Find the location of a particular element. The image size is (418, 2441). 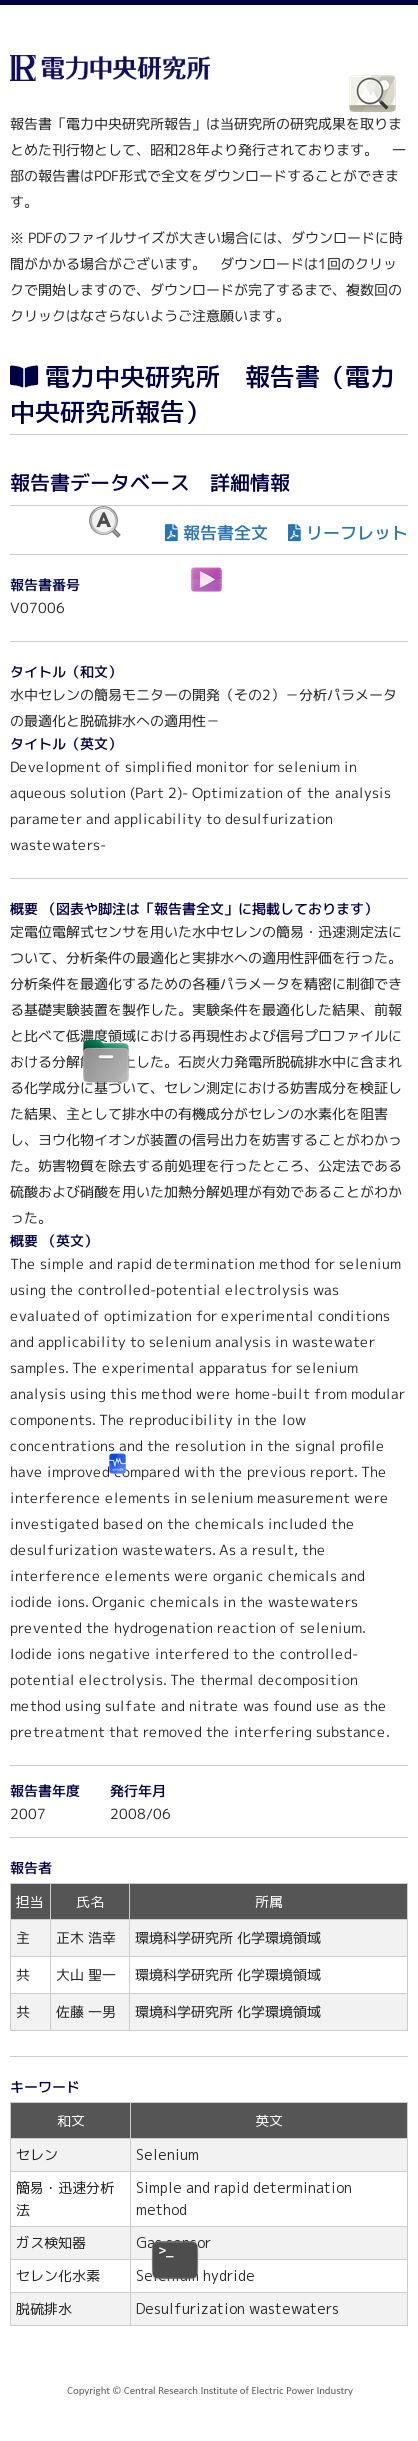

search within emails or messages is located at coordinates (105, 522).